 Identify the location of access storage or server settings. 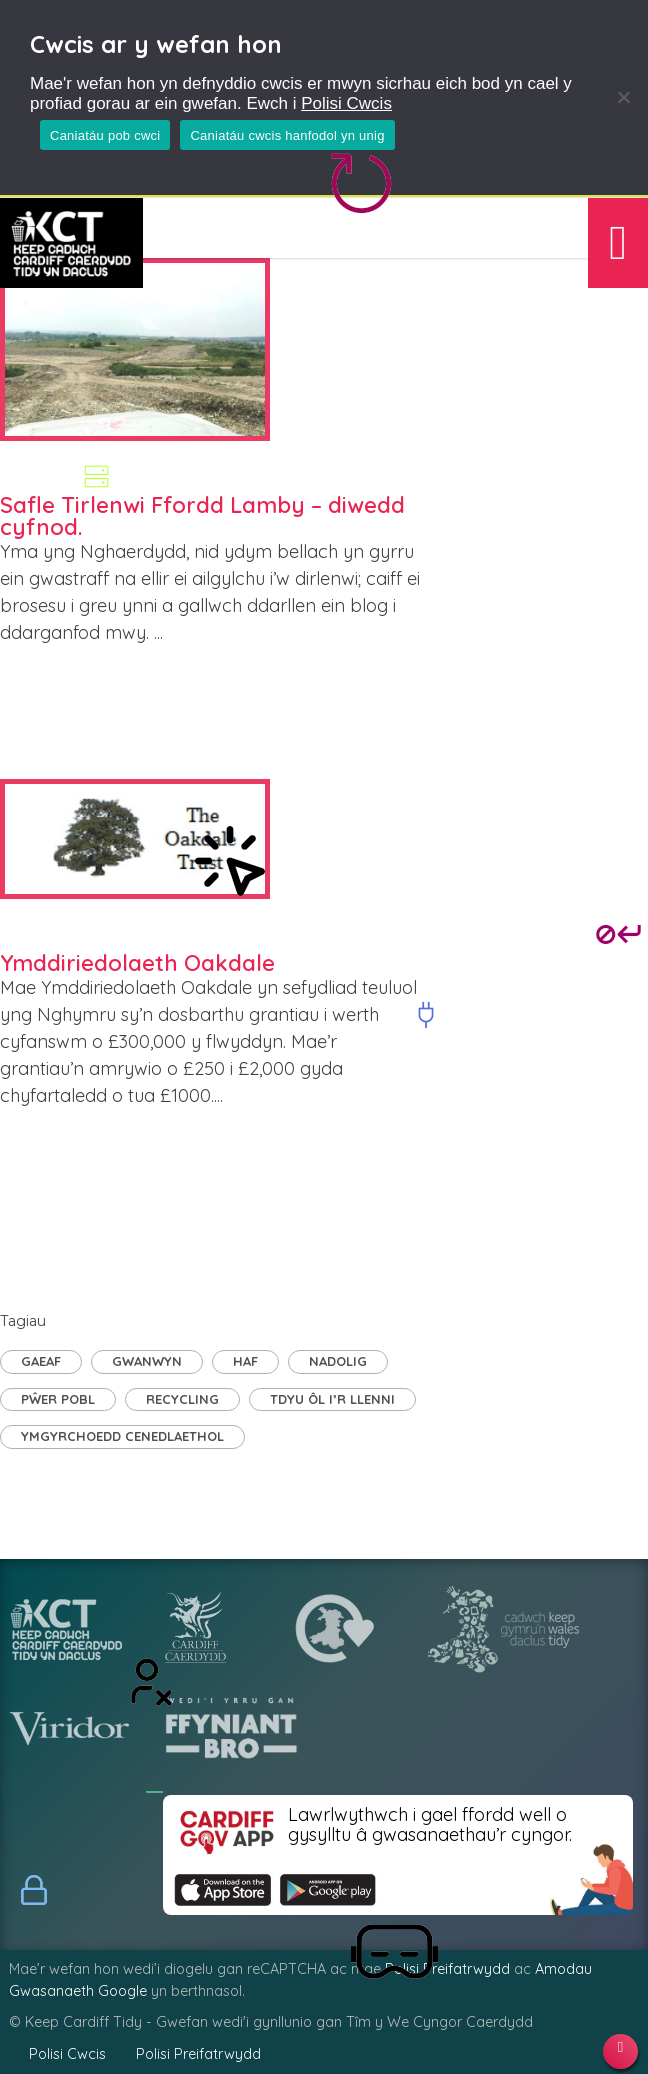
(96, 476).